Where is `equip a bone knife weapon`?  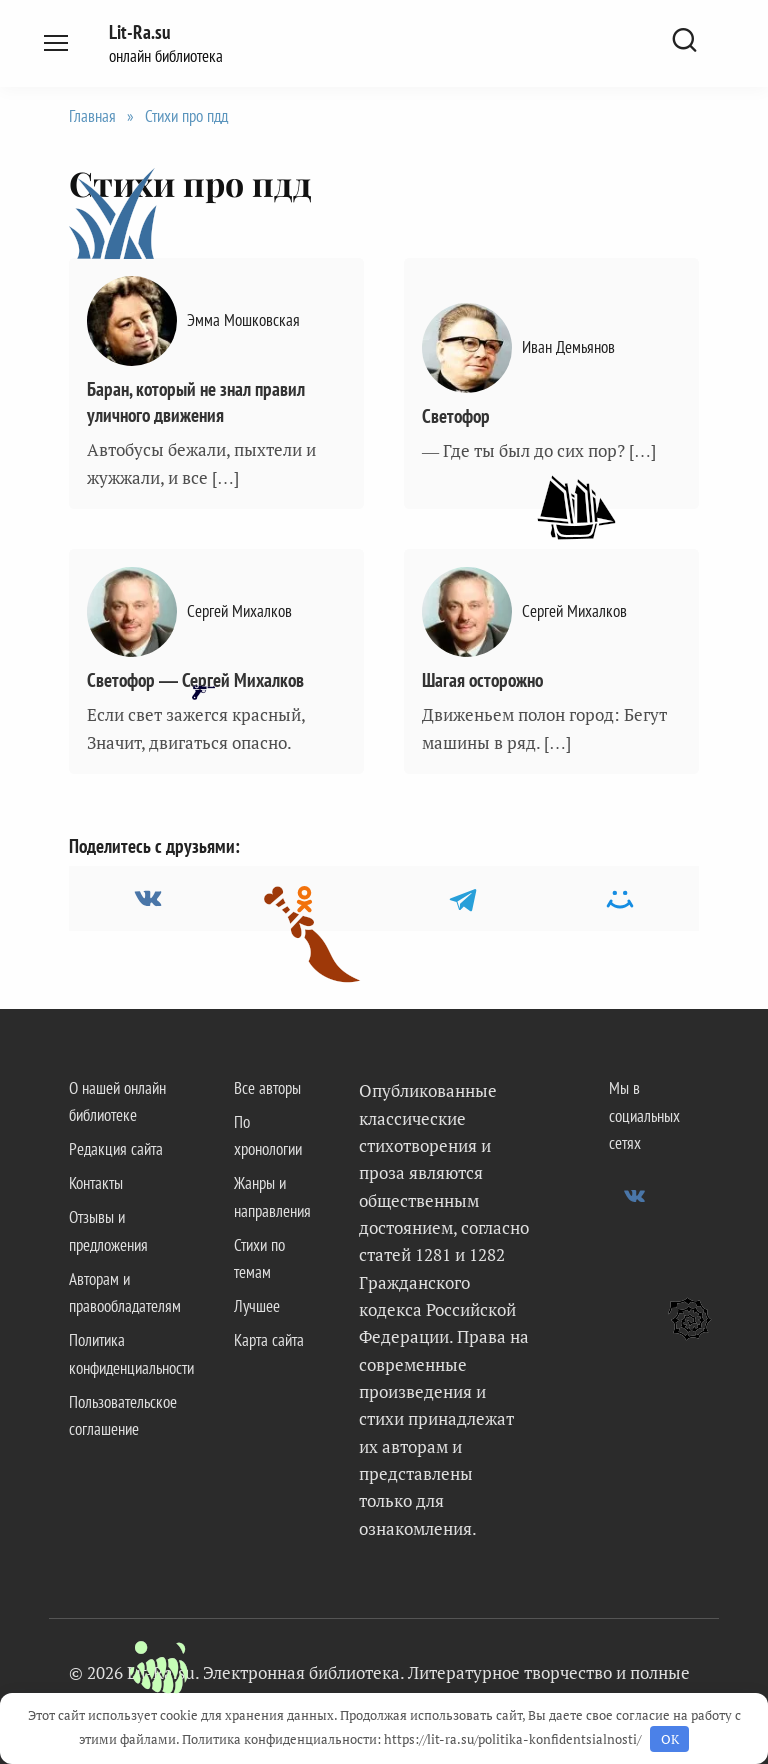
equip a bone knife weapon is located at coordinates (312, 934).